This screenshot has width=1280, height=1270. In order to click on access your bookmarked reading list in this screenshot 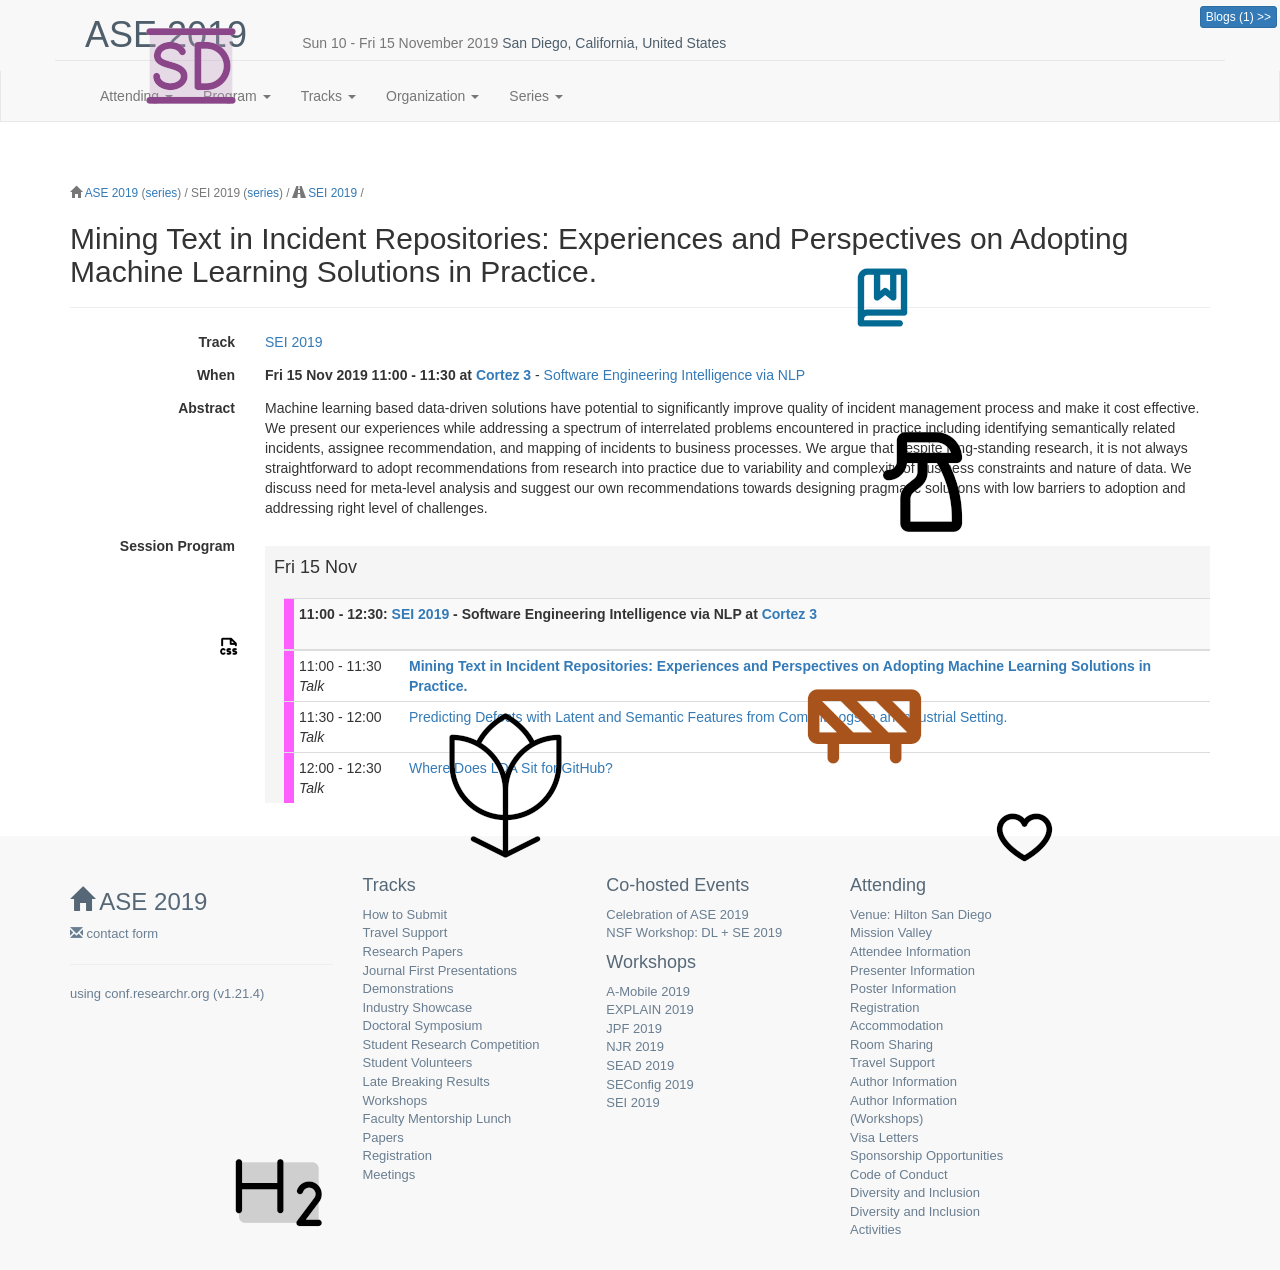, I will do `click(882, 297)`.